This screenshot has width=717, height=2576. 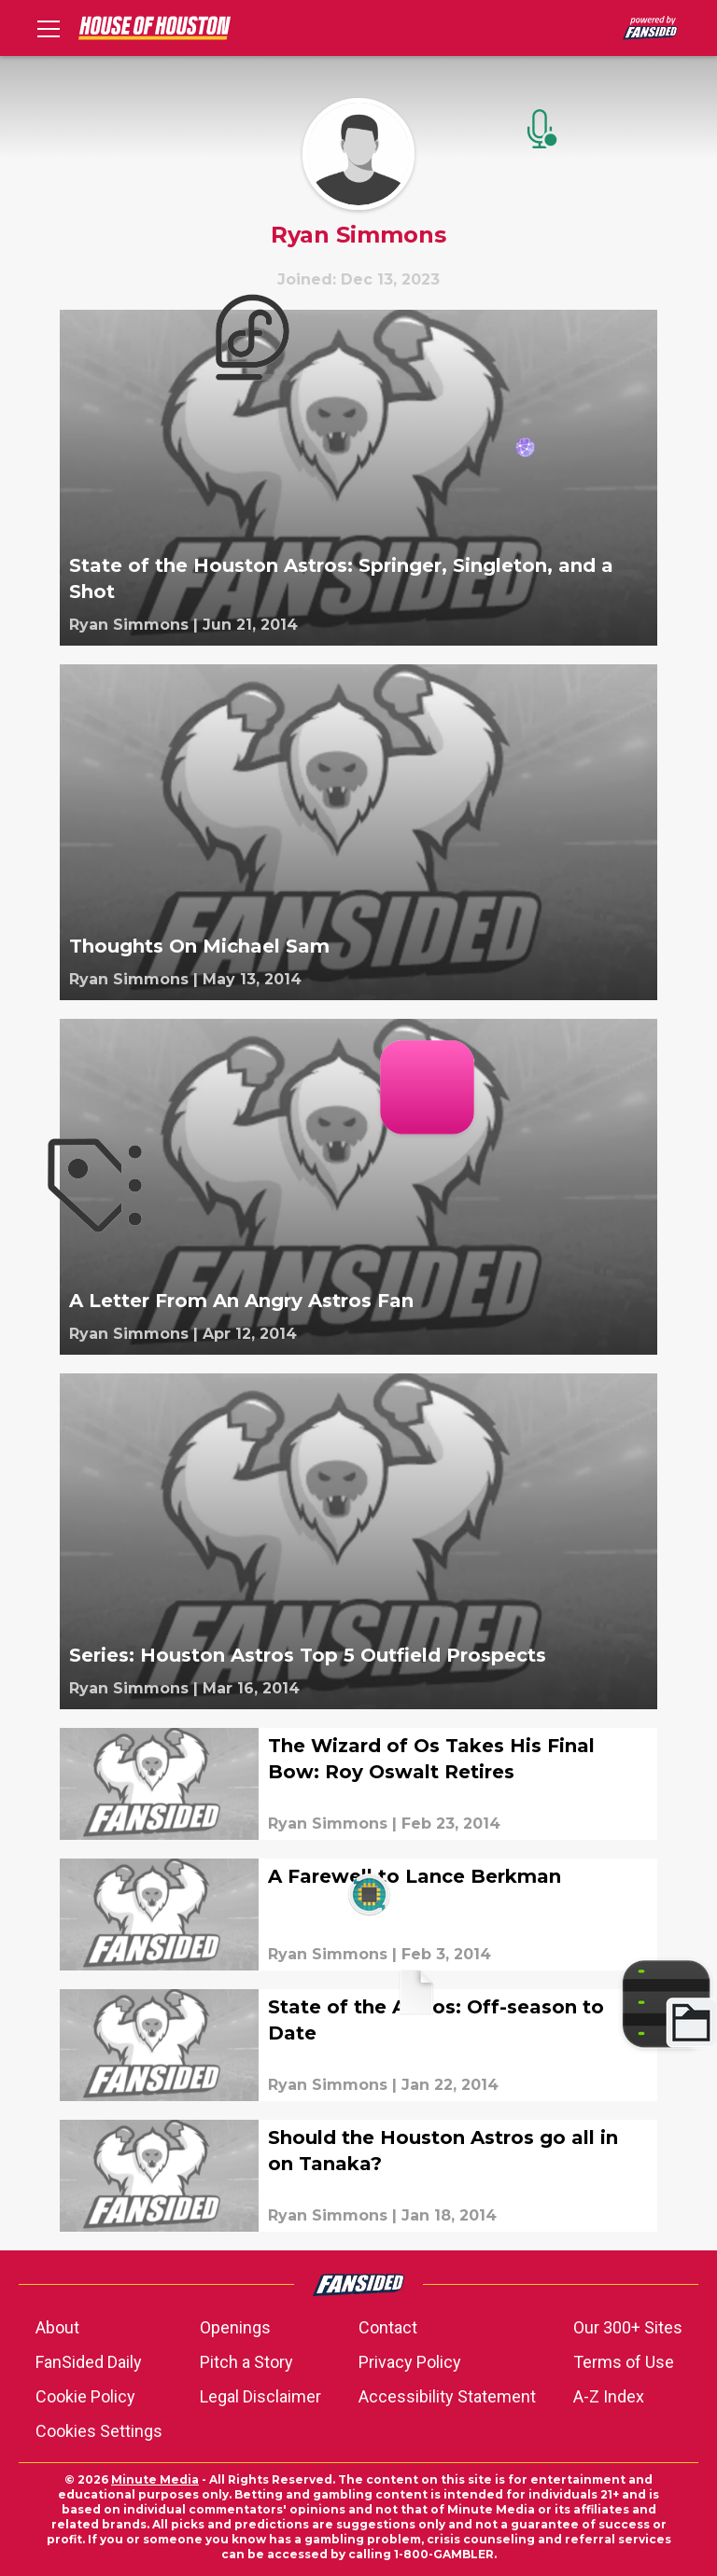 I want to click on open sound recorder app, so click(x=540, y=129).